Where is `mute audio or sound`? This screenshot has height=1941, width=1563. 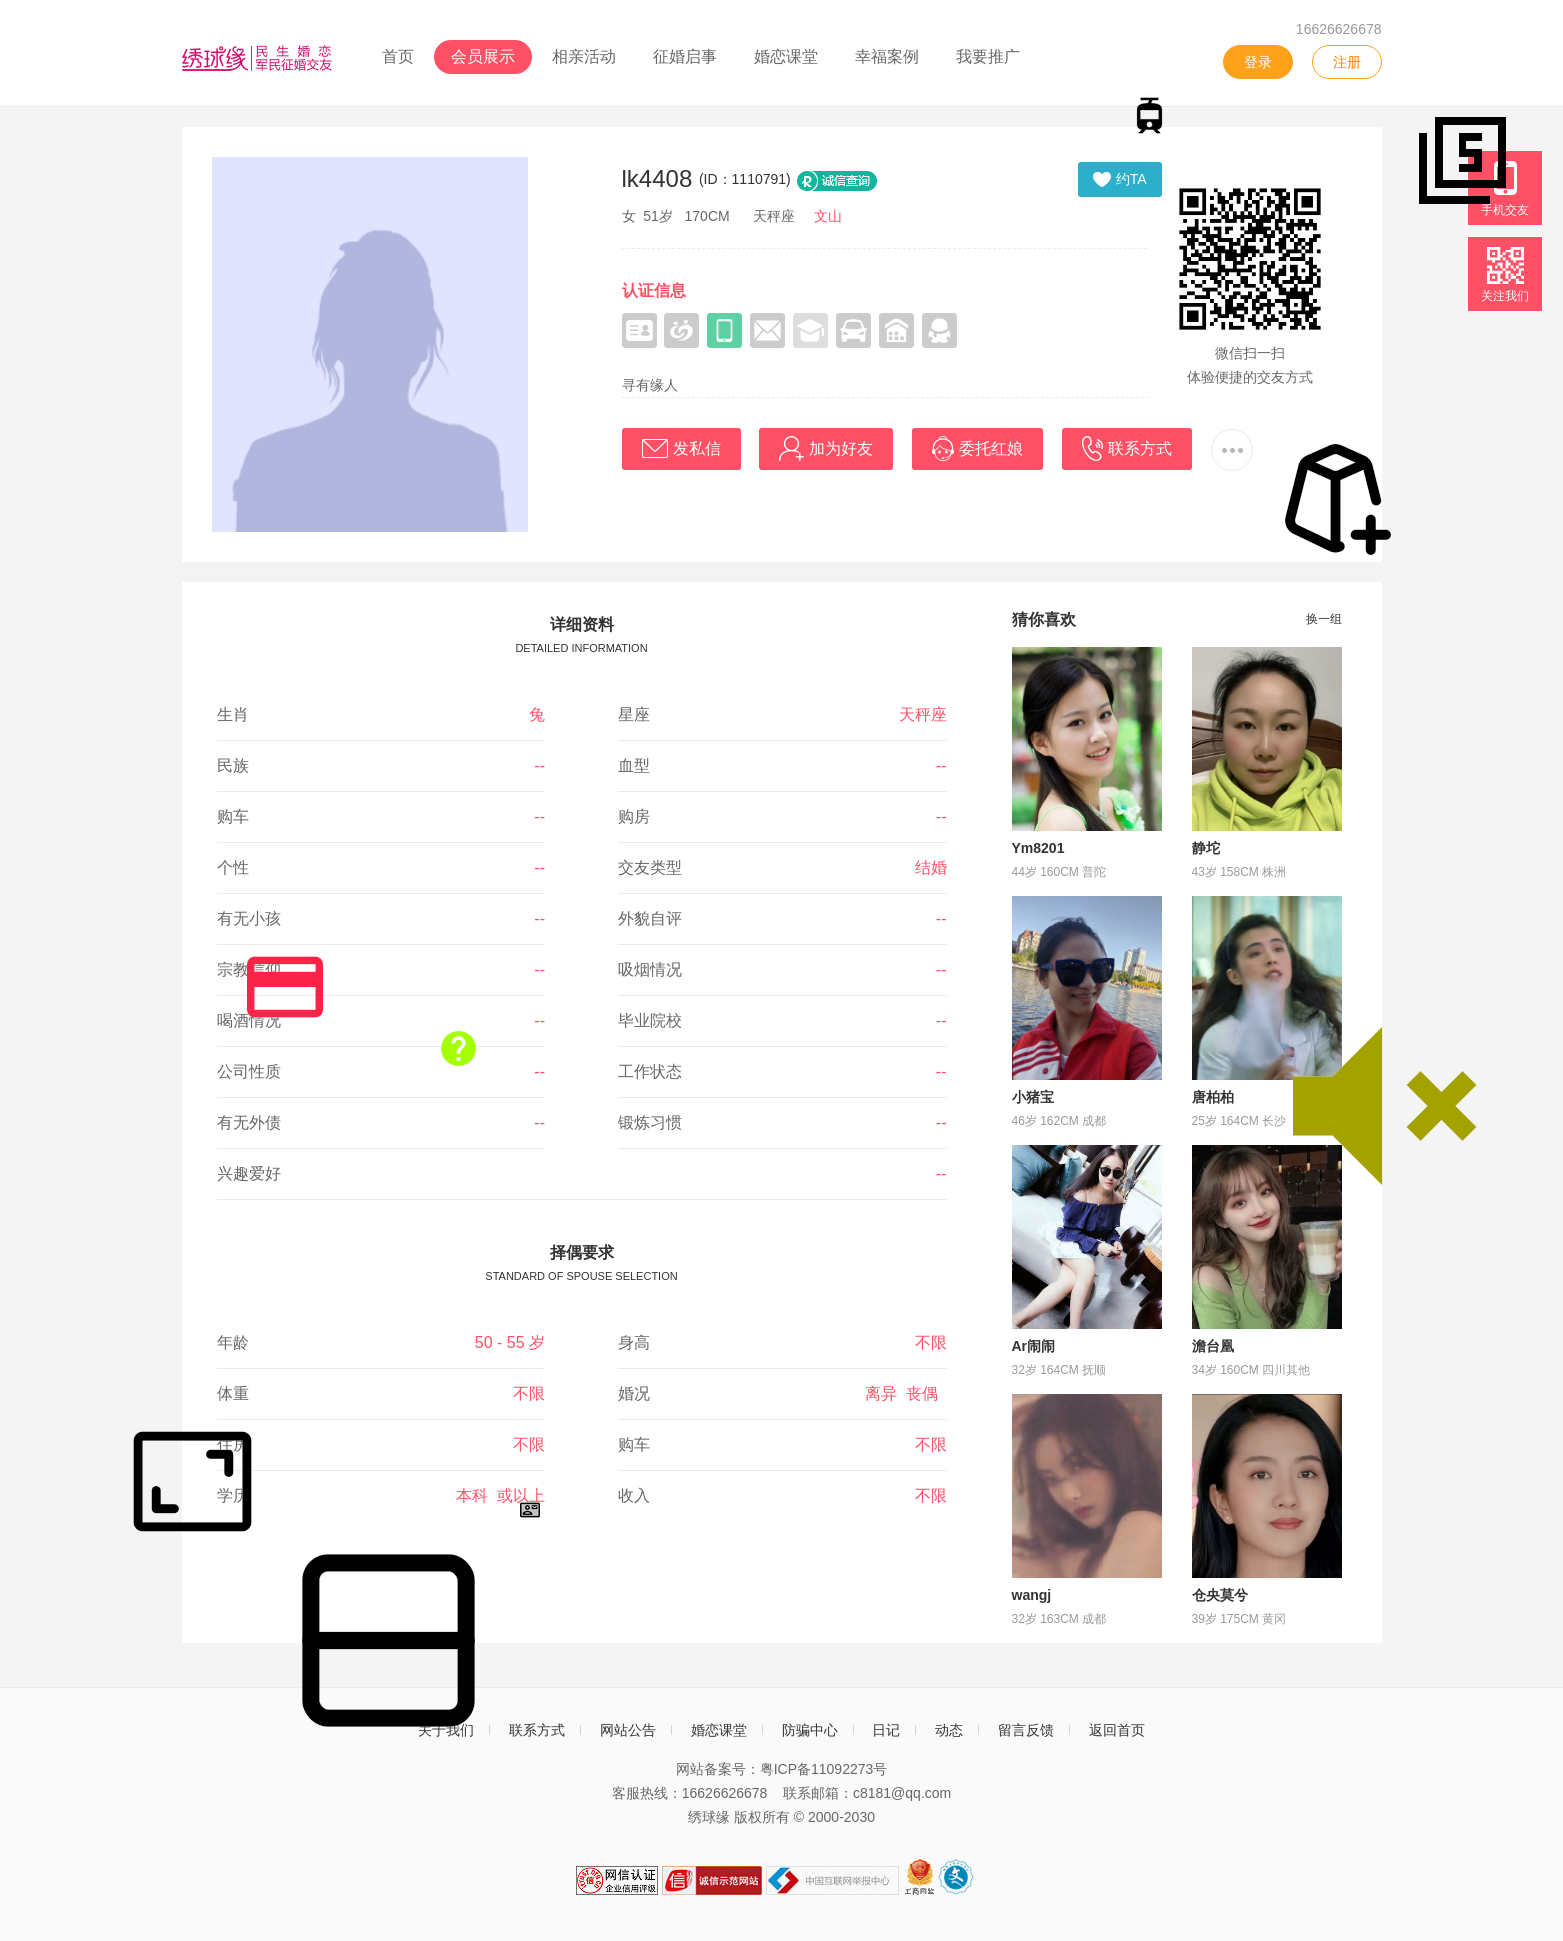
mute audio or sound is located at coordinates (1392, 1106).